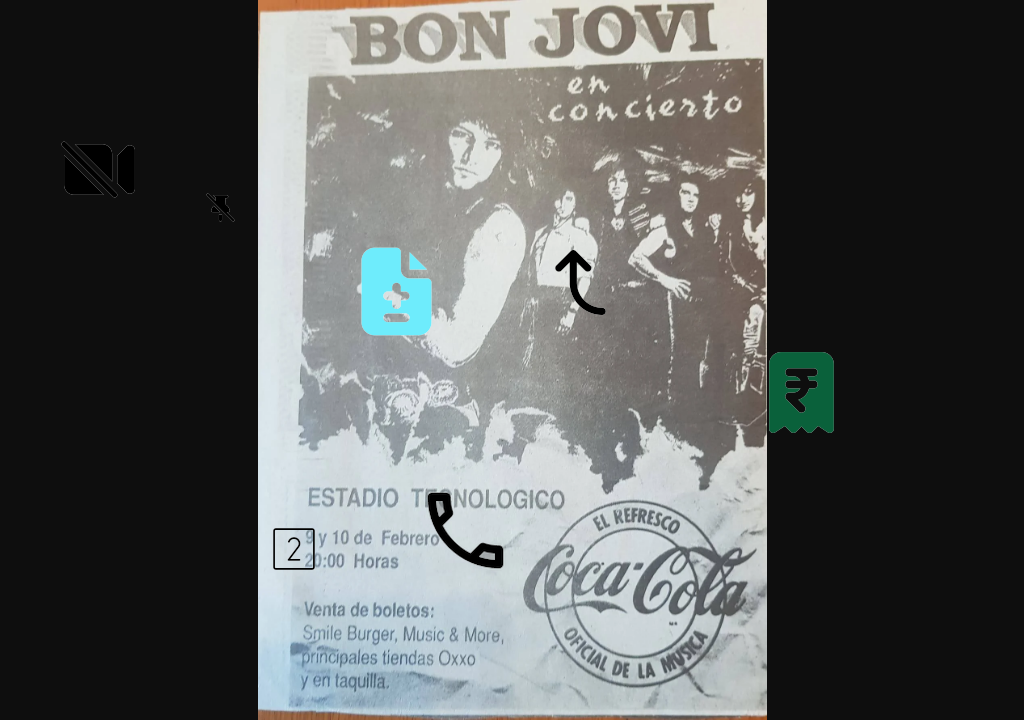 The height and width of the screenshot is (720, 1024). Describe the element at coordinates (465, 530) in the screenshot. I see `make a phone call` at that location.